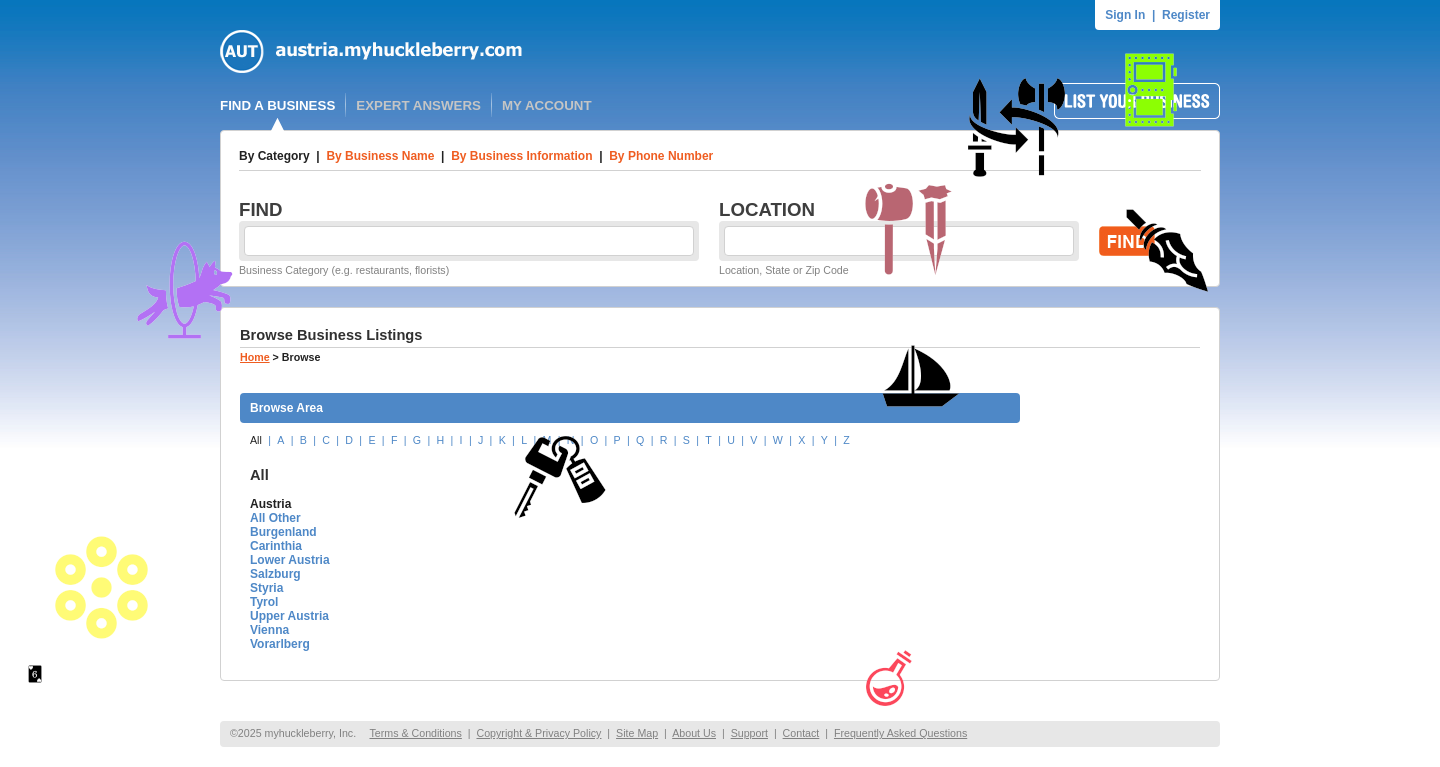 This screenshot has height=767, width=1440. What do you see at coordinates (35, 674) in the screenshot?
I see `six of hearts playing card` at bounding box center [35, 674].